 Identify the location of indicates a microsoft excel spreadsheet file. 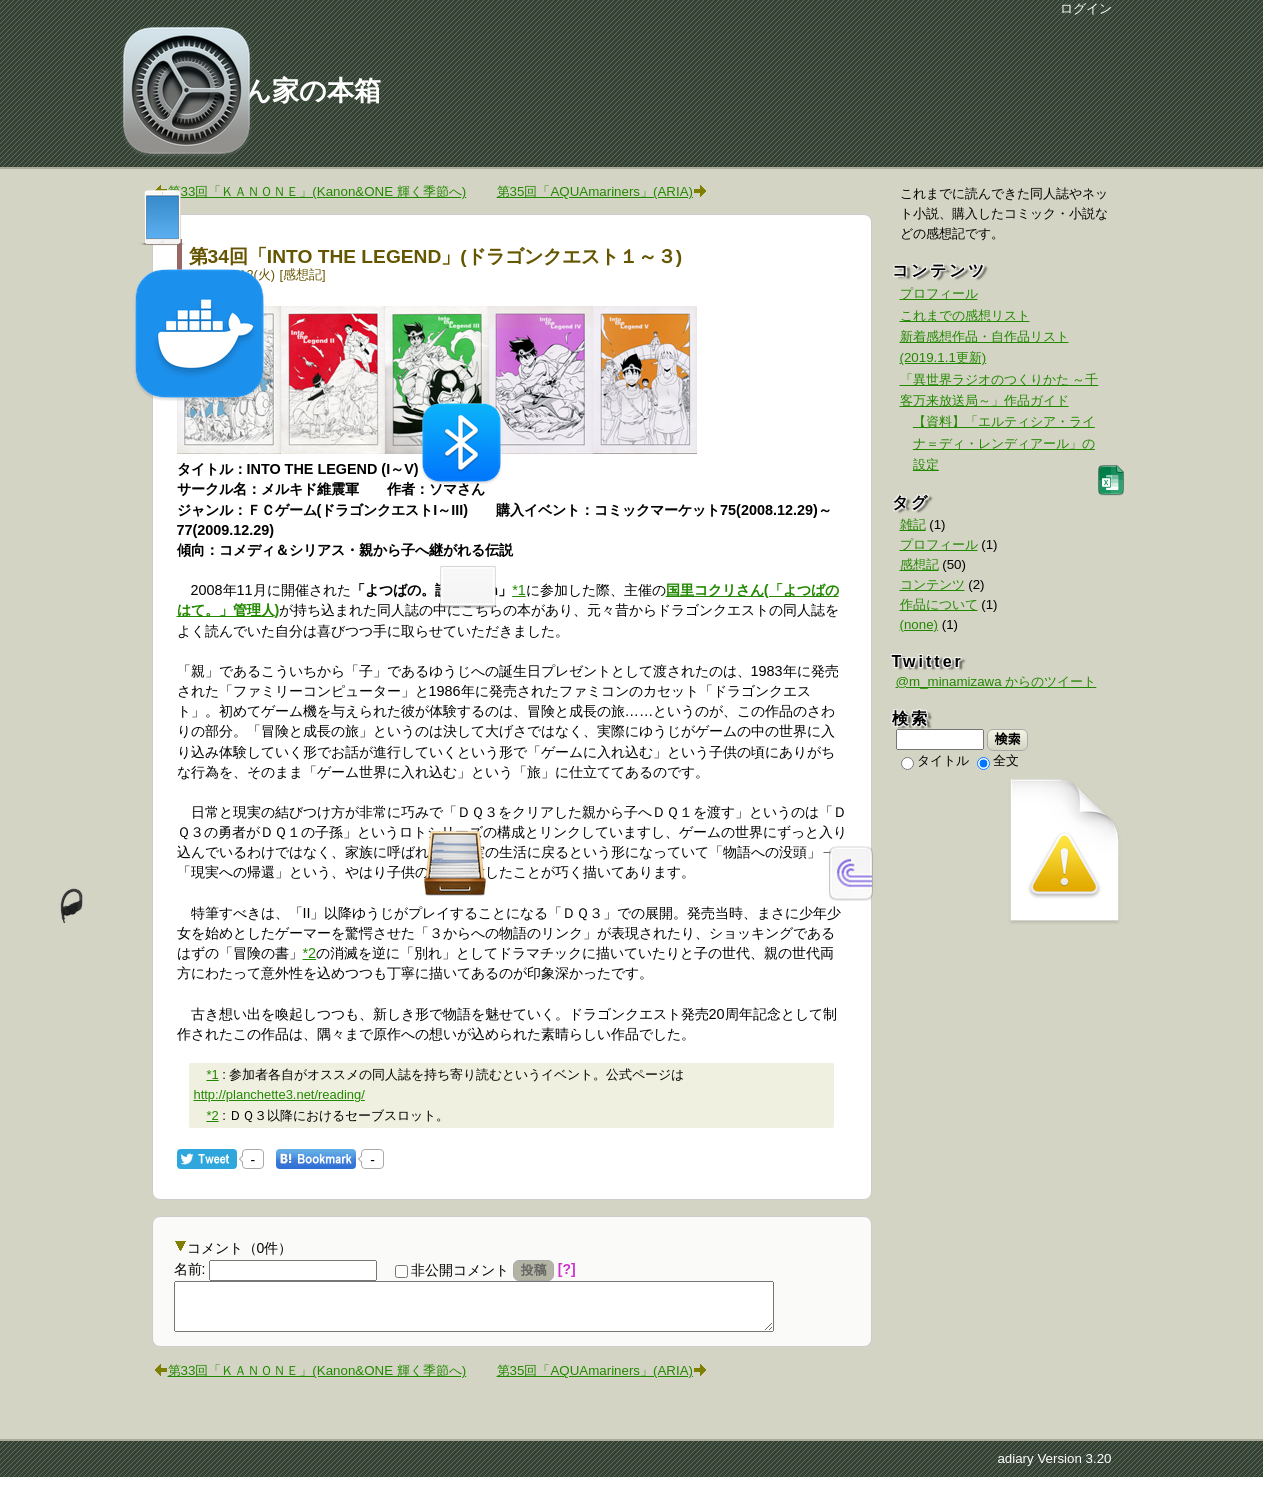
(1111, 480).